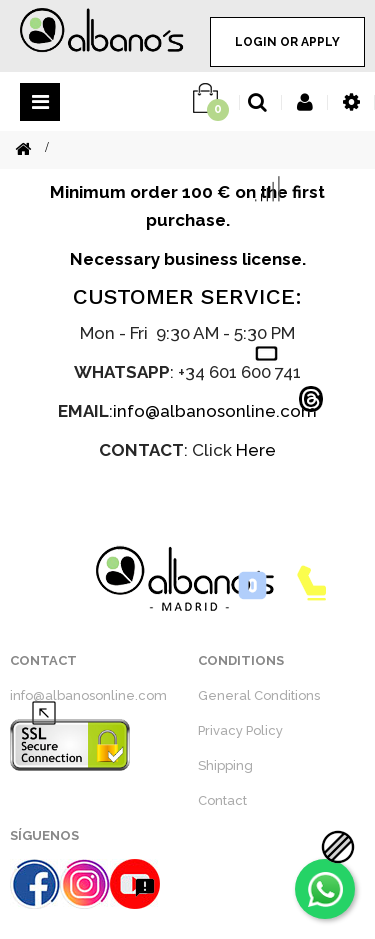  Describe the element at coordinates (145, 888) in the screenshot. I see `view announcements or alerts` at that location.